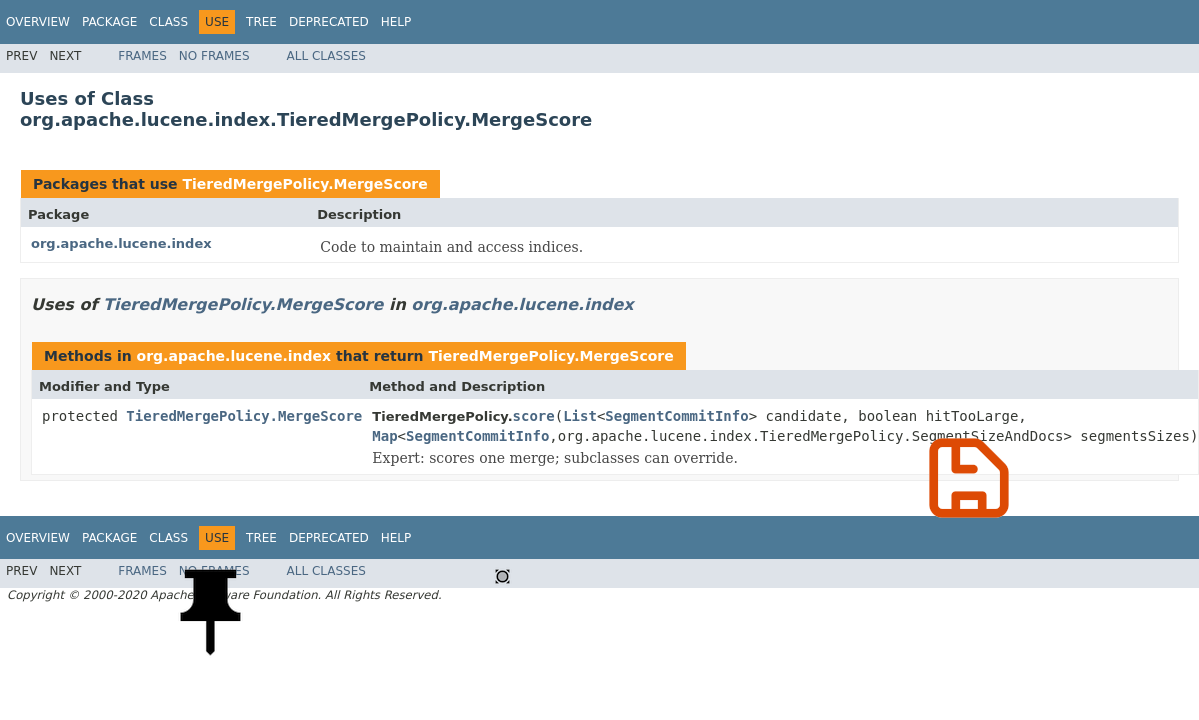 The height and width of the screenshot is (720, 1199). I want to click on expand all items or content, so click(502, 576).